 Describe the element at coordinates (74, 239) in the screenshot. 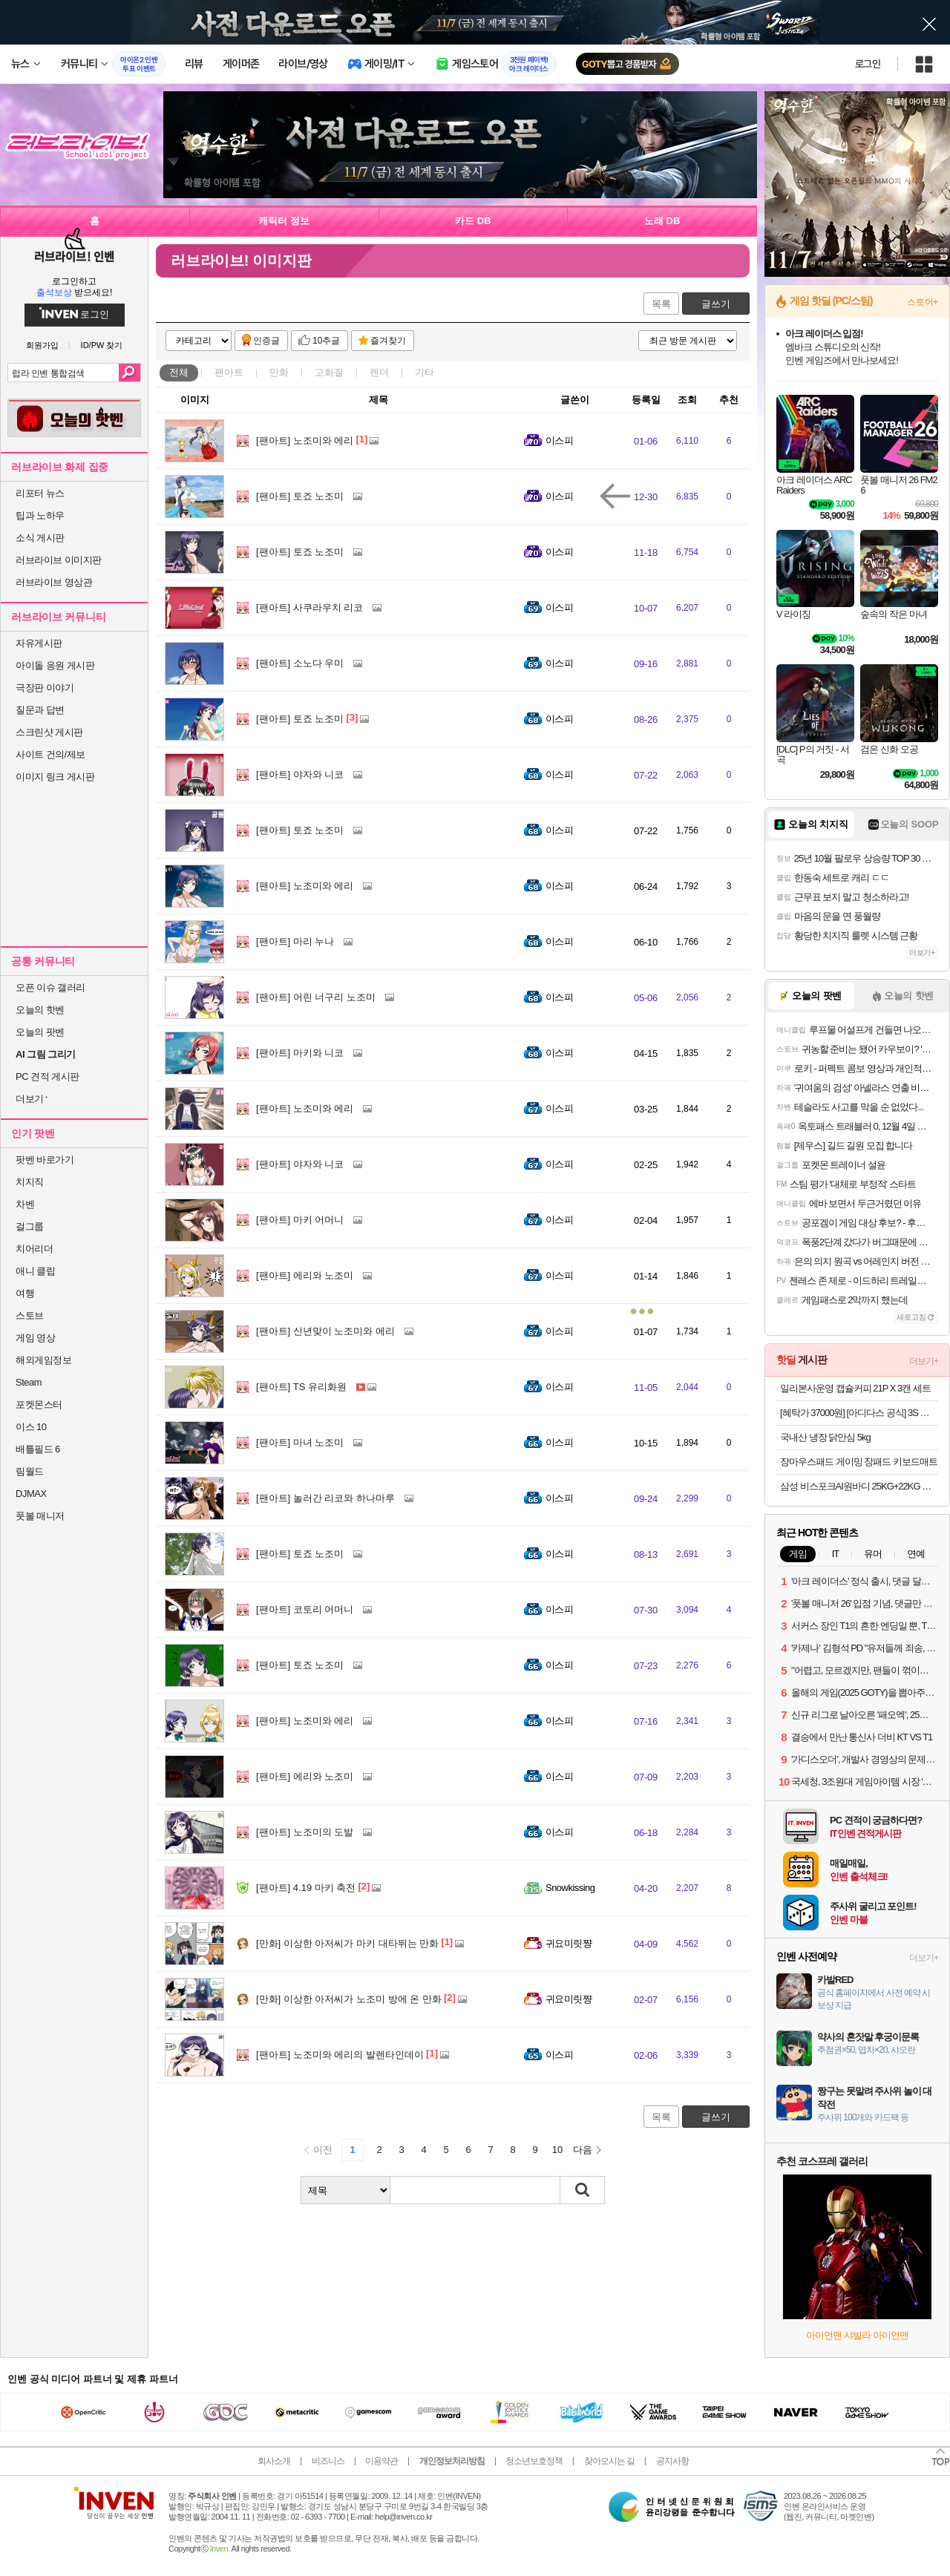

I see `clear cache or temporary files` at that location.